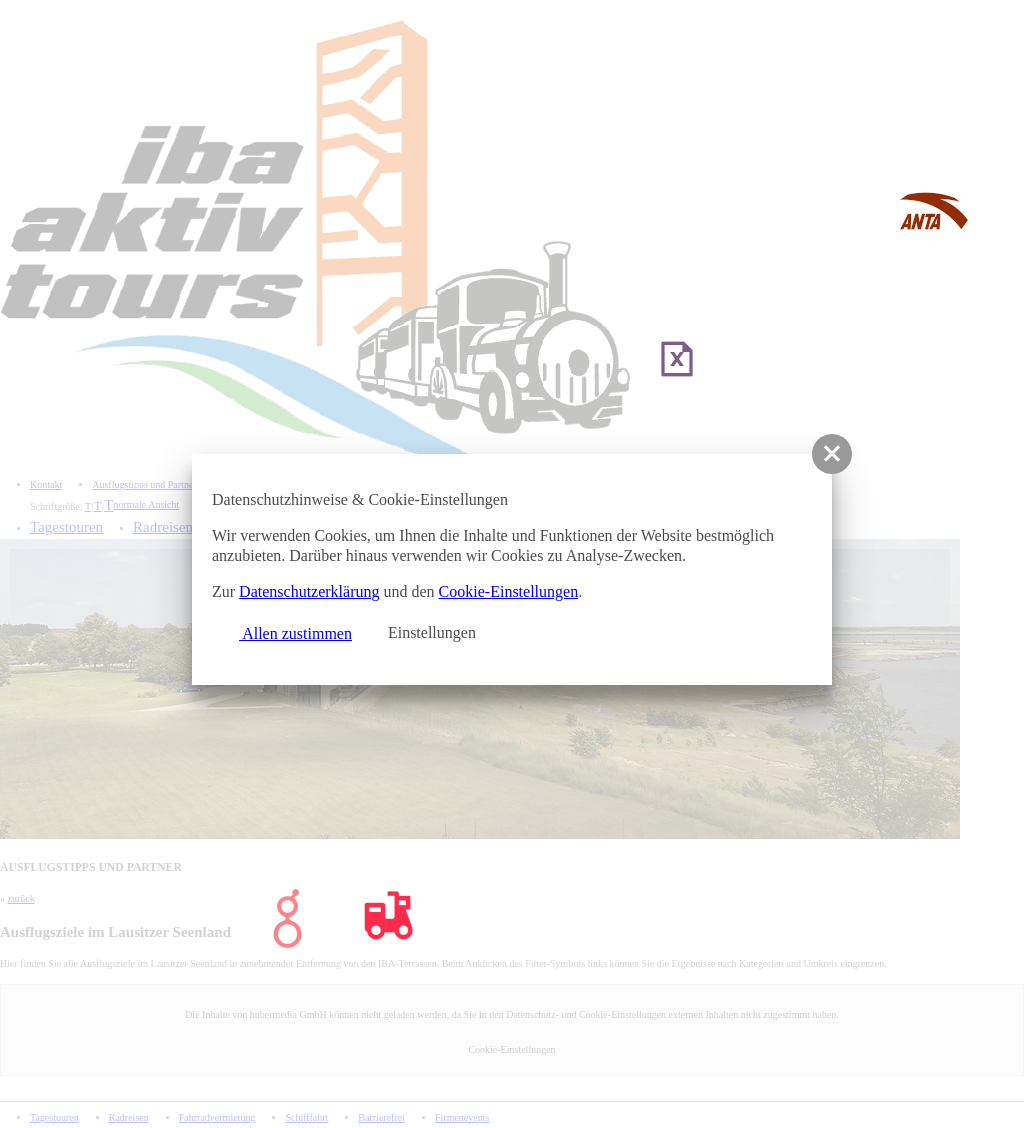  I want to click on open an excel spreadsheet, so click(677, 359).